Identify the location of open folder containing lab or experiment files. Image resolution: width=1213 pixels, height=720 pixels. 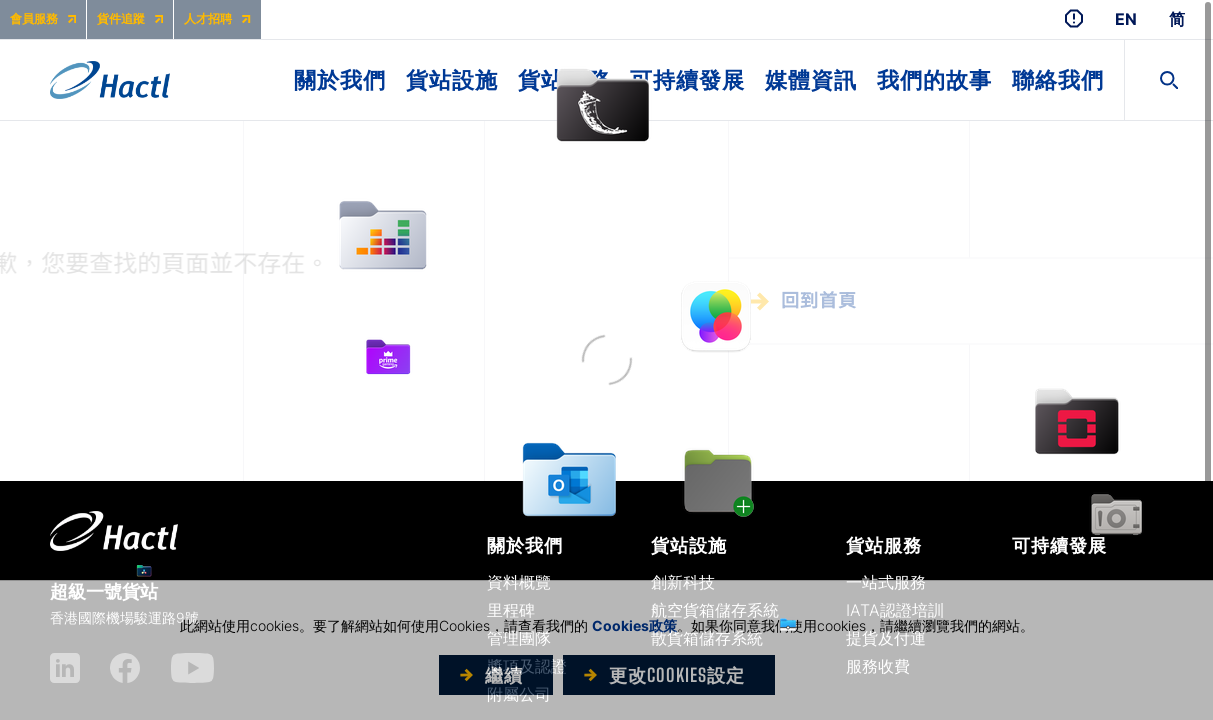
(602, 107).